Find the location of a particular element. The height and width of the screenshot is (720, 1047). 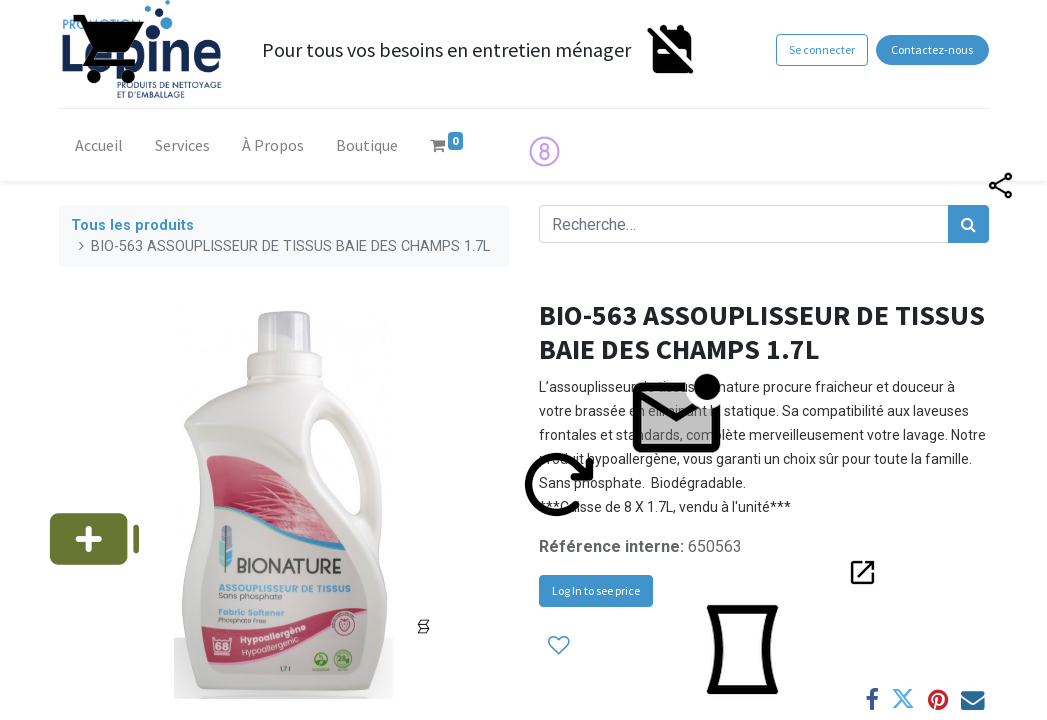

indicates an unread email message is located at coordinates (676, 417).